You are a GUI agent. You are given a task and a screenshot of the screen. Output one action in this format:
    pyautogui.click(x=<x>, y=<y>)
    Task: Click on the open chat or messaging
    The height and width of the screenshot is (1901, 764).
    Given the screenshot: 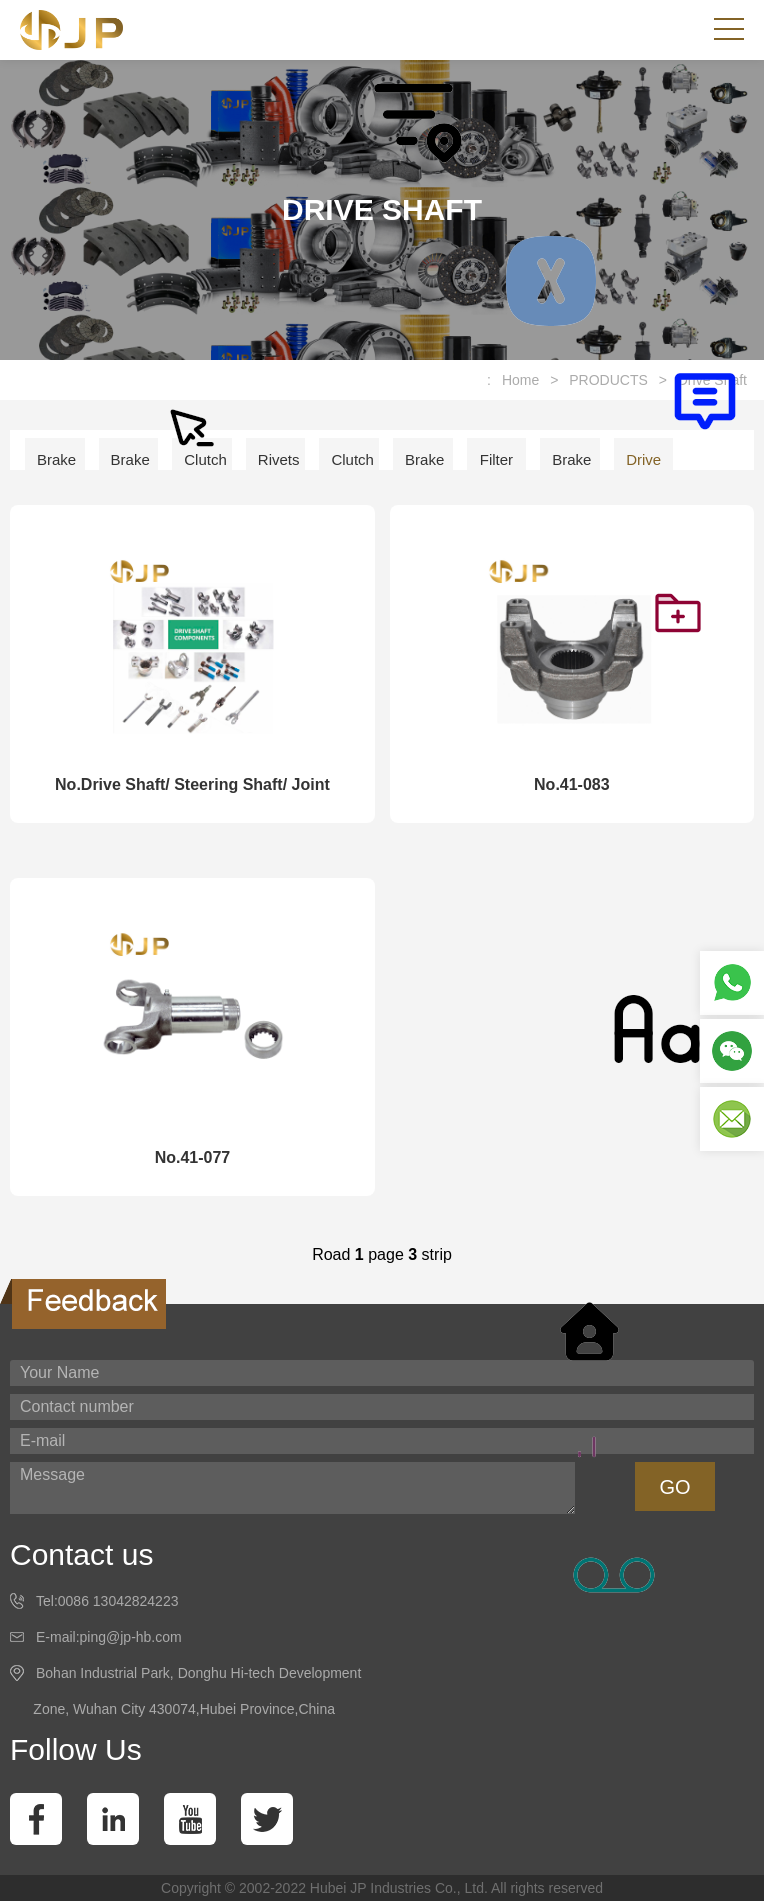 What is the action you would take?
    pyautogui.click(x=705, y=399)
    